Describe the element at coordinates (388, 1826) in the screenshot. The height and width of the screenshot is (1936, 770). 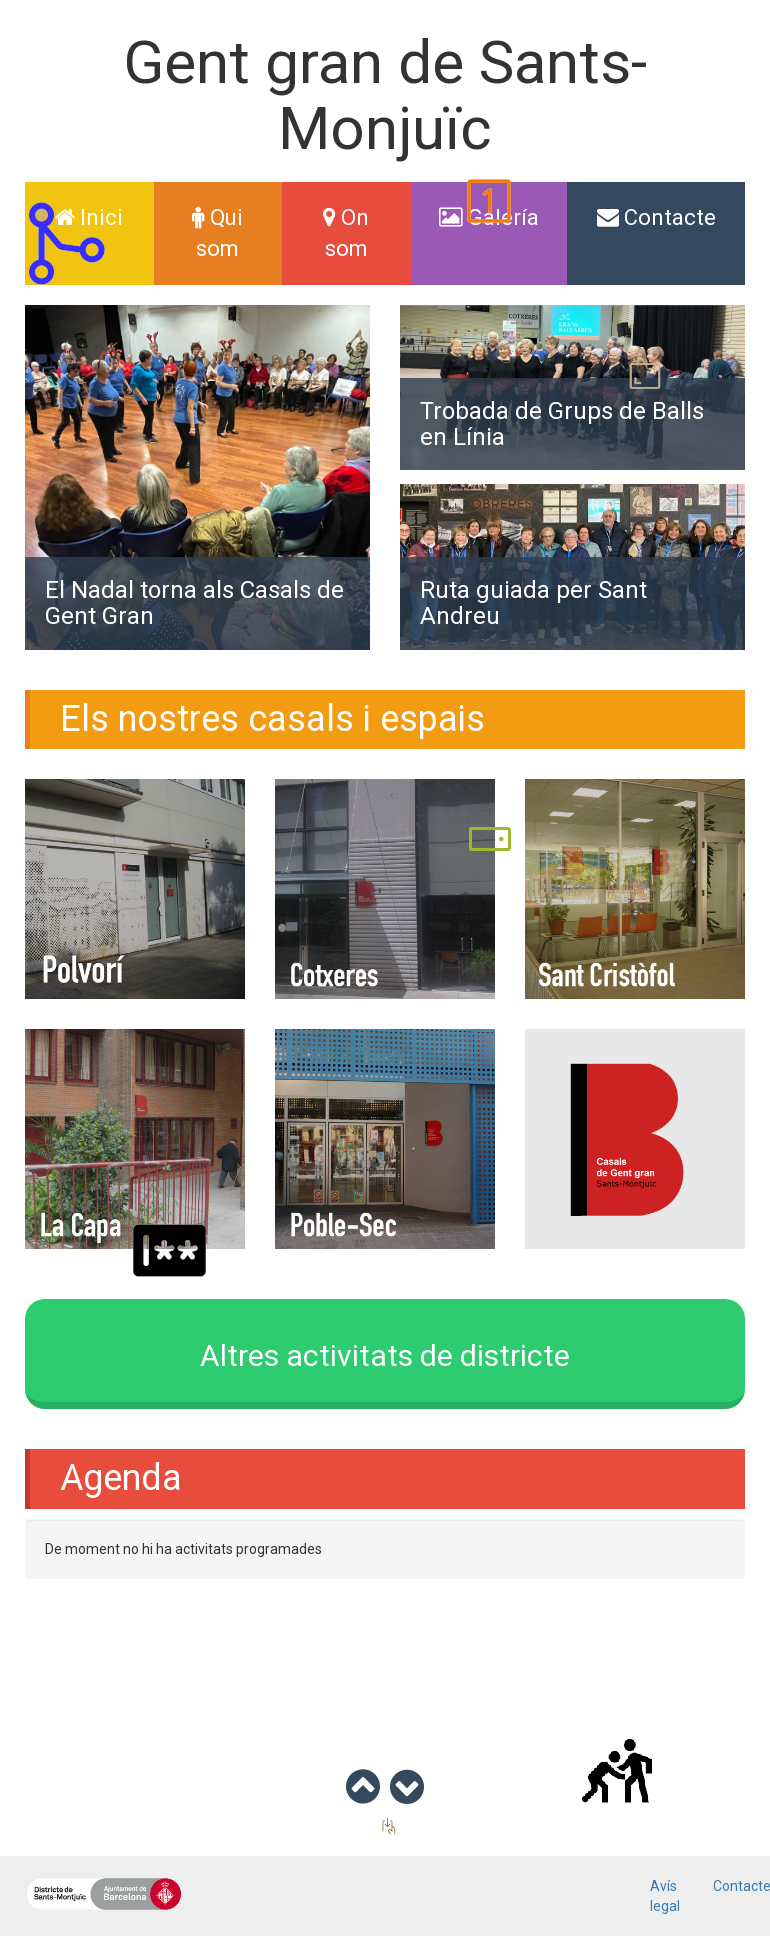
I see `withdraw funds or cash out` at that location.